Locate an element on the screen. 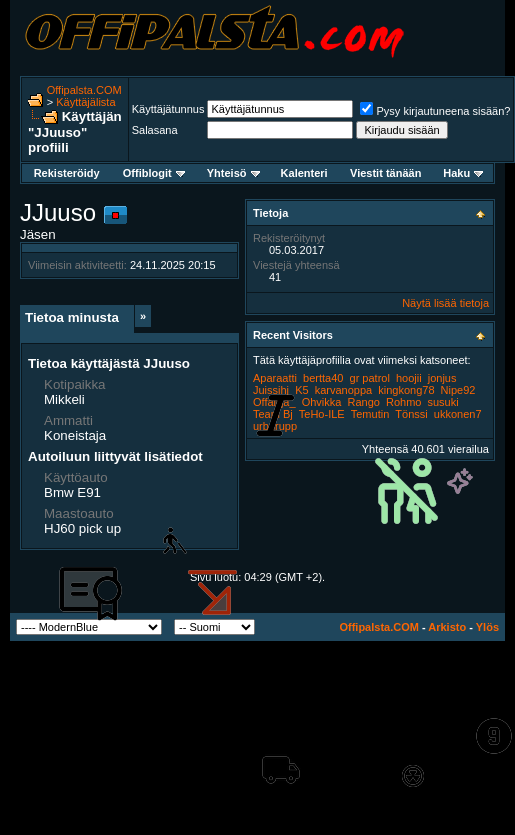 This screenshot has height=835, width=515. disable friends or social features is located at coordinates (406, 489).